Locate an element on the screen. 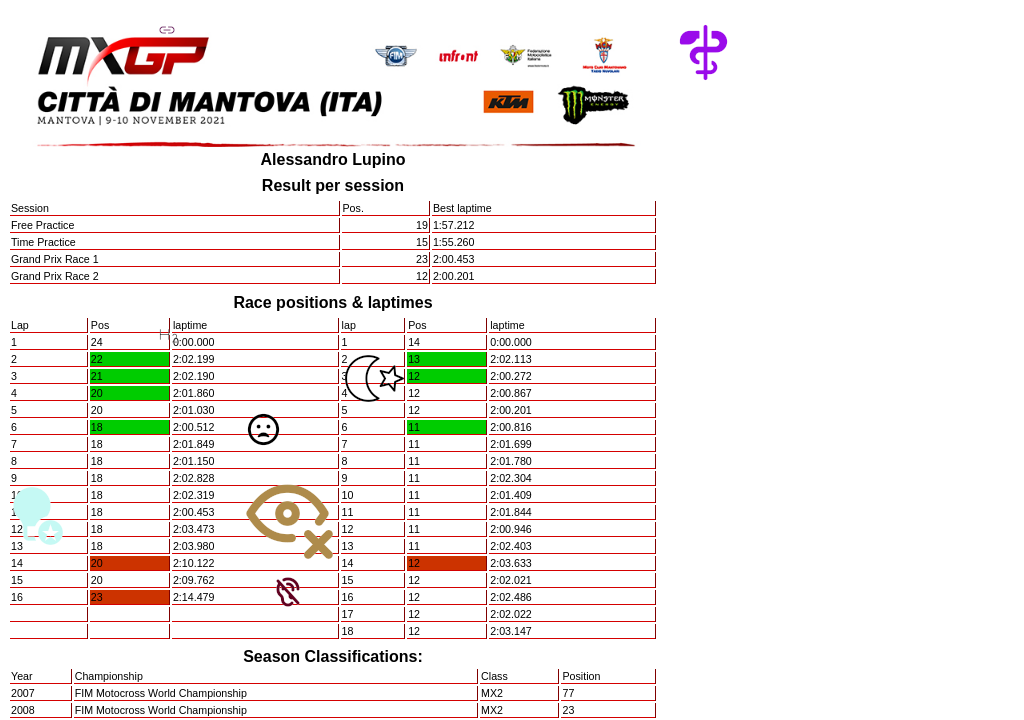  indicates islamic religious content or settings is located at coordinates (372, 378).